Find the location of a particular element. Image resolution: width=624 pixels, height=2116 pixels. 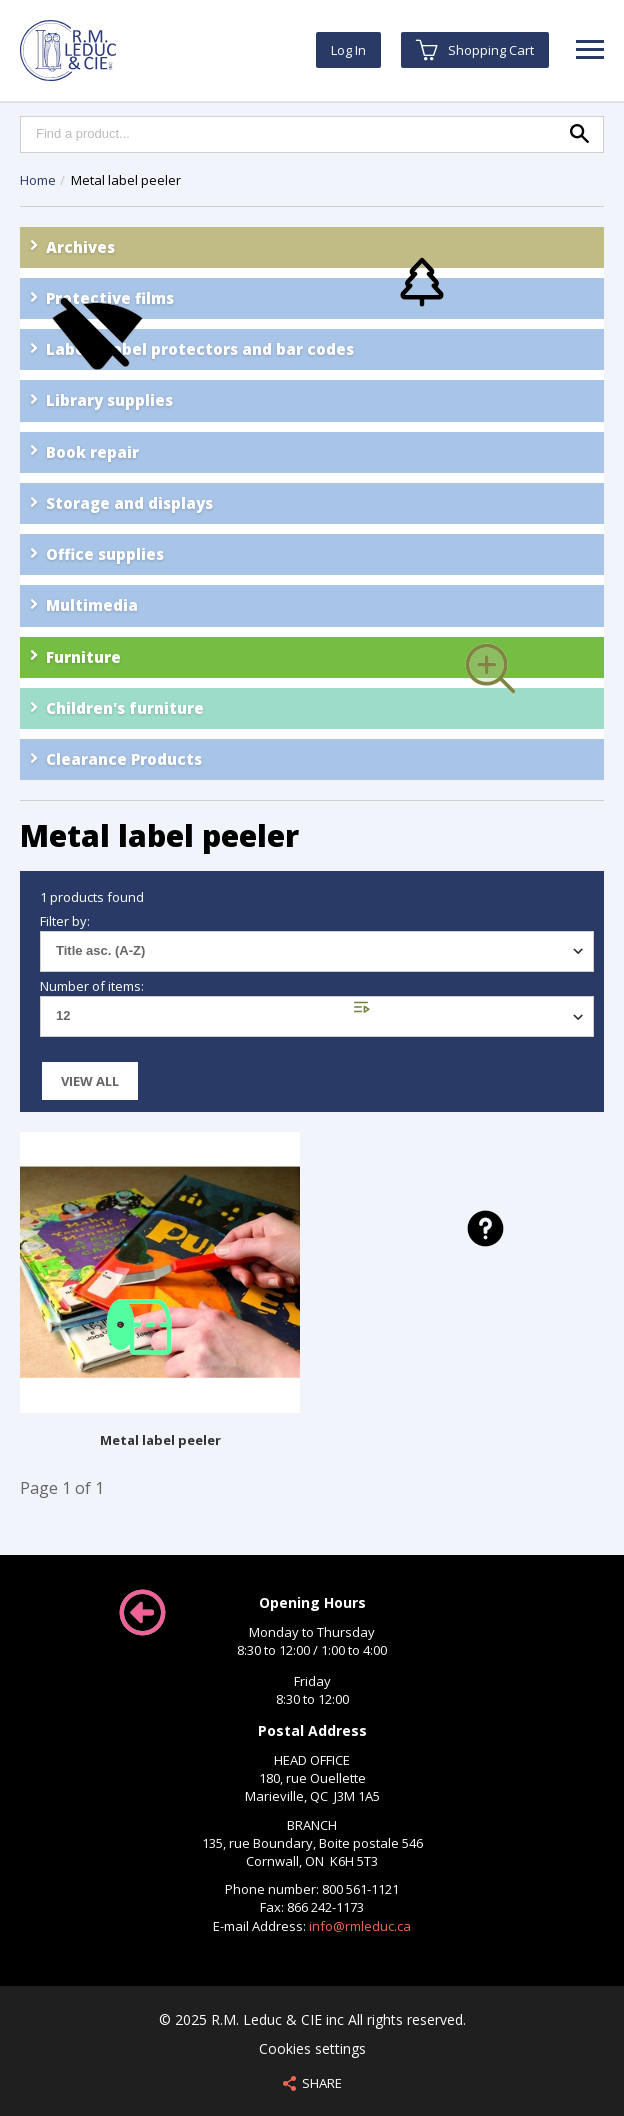

indicates wifi is disconnected or unavailable is located at coordinates (97, 337).